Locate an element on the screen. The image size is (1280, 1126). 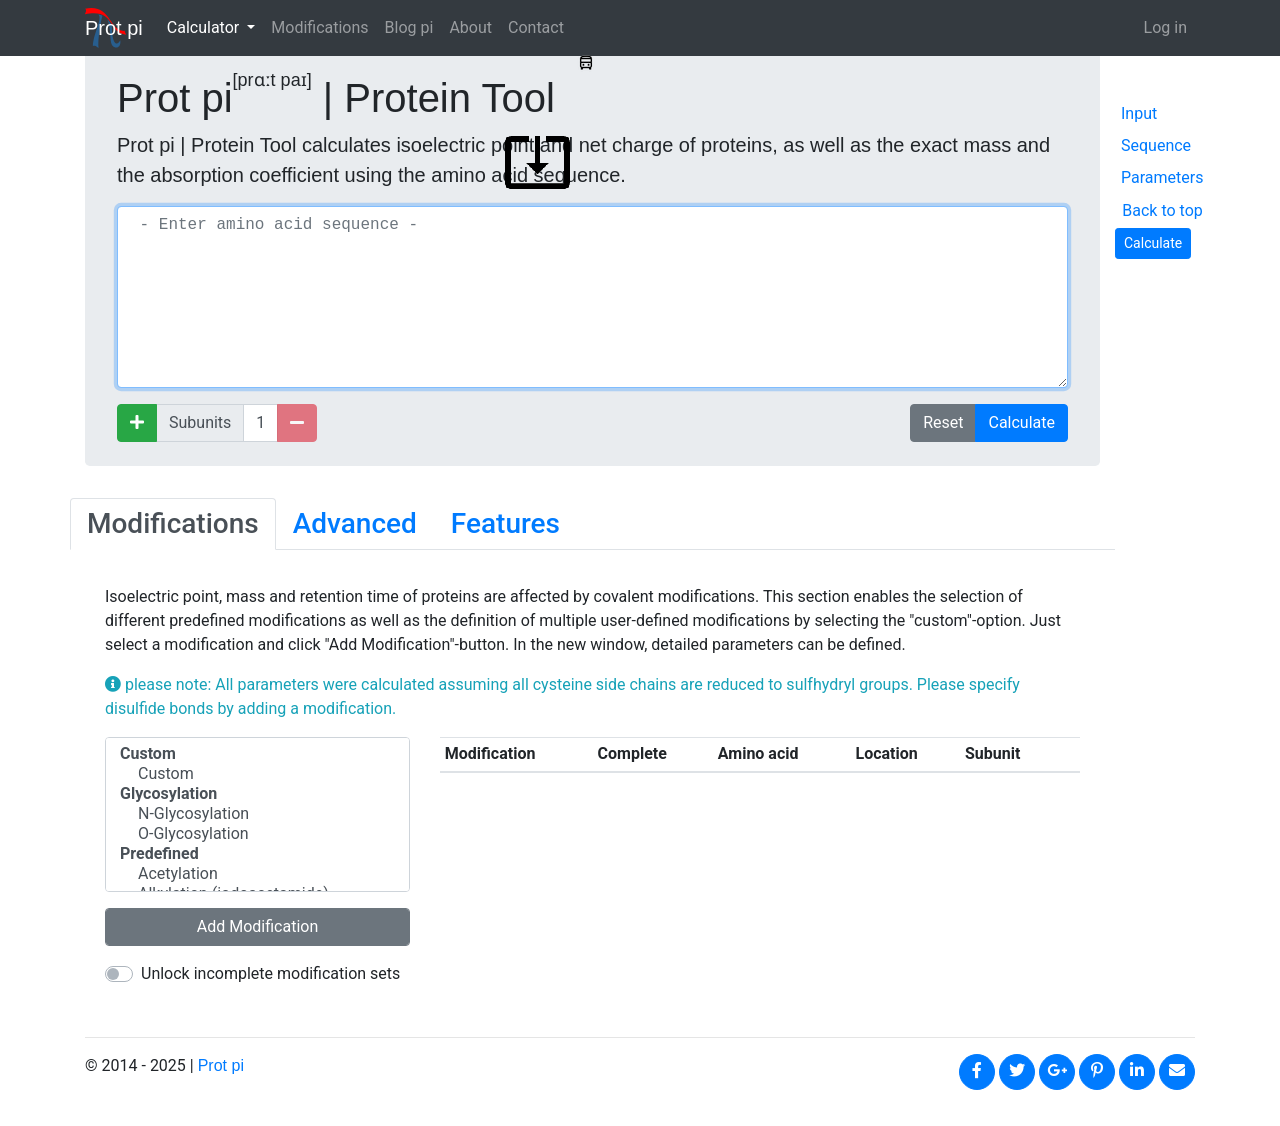
download system update is located at coordinates (537, 162).